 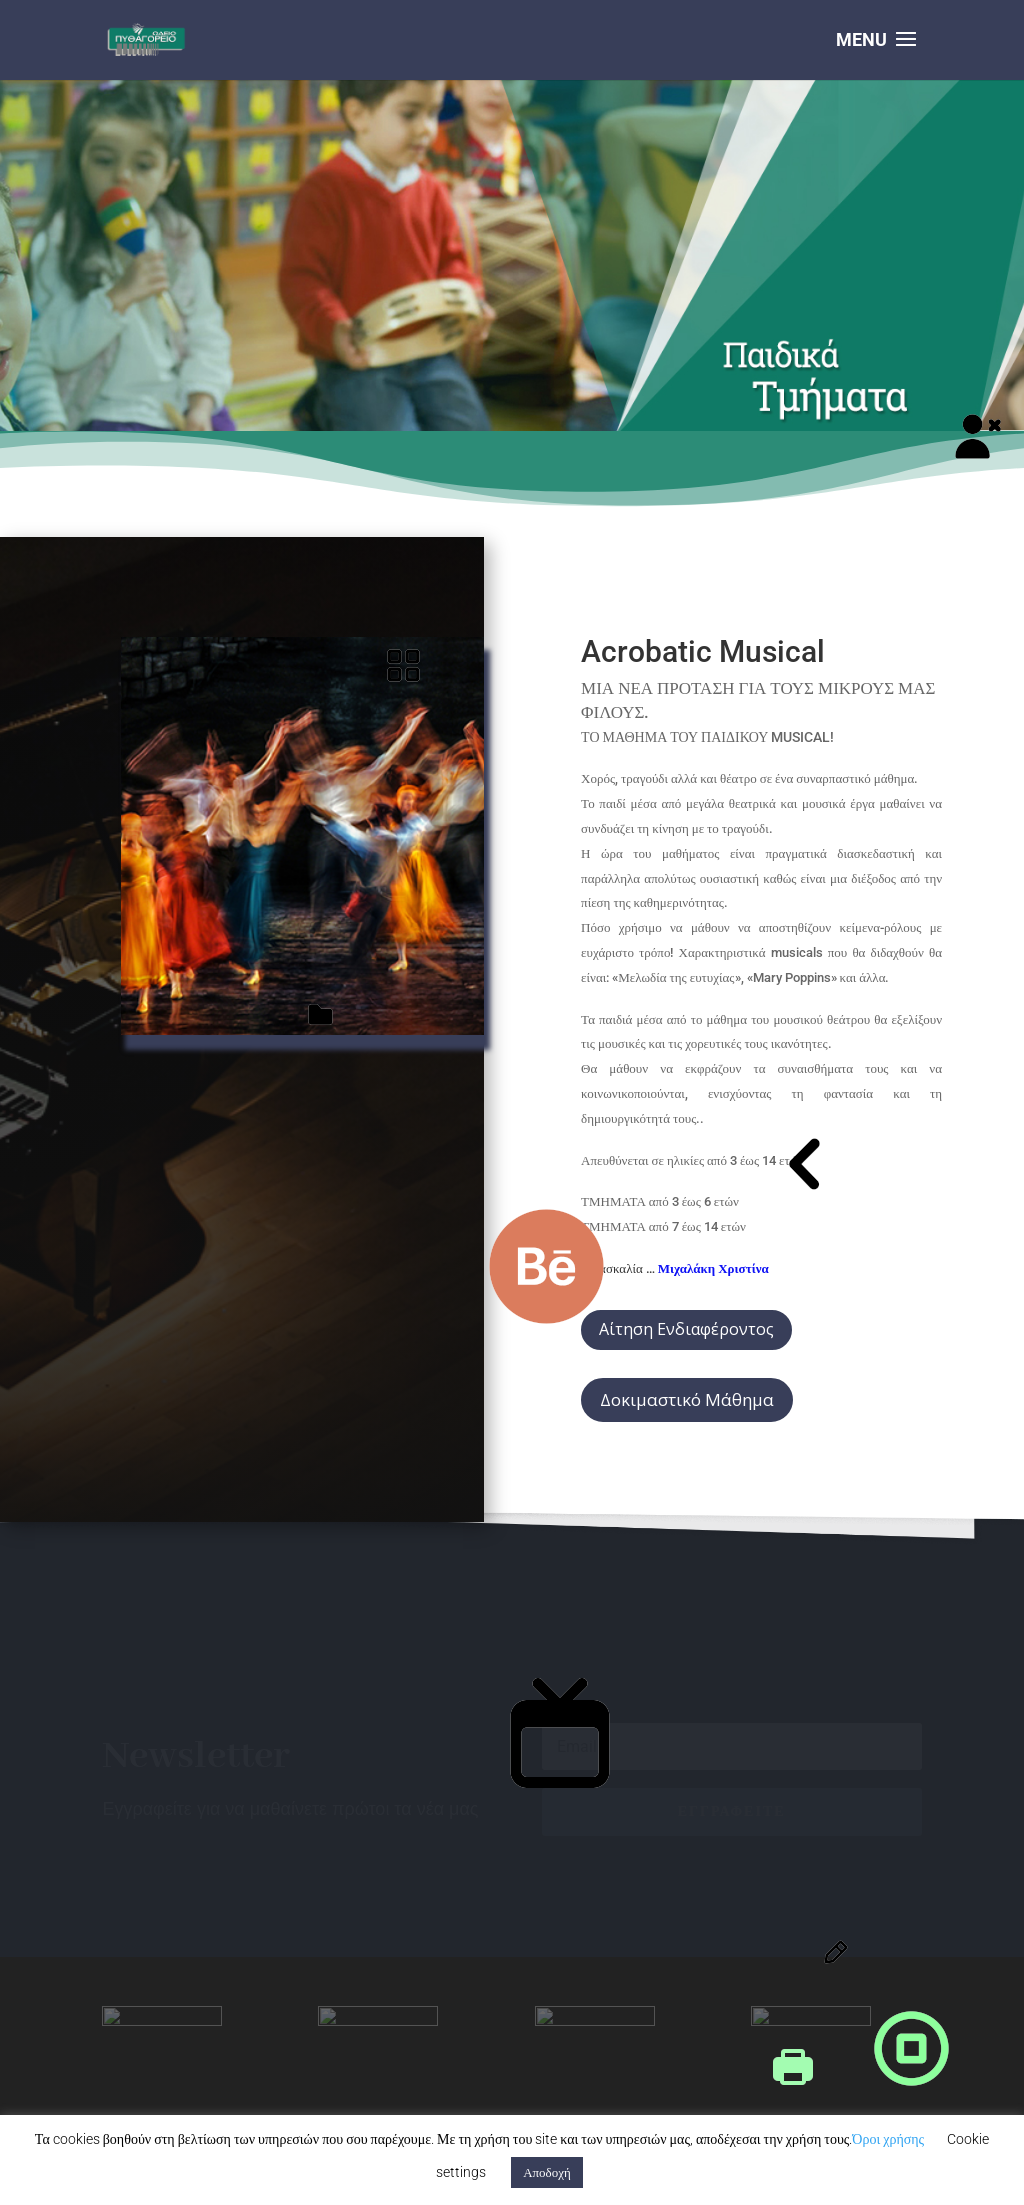 I want to click on view Behance portfolio, so click(x=546, y=1266).